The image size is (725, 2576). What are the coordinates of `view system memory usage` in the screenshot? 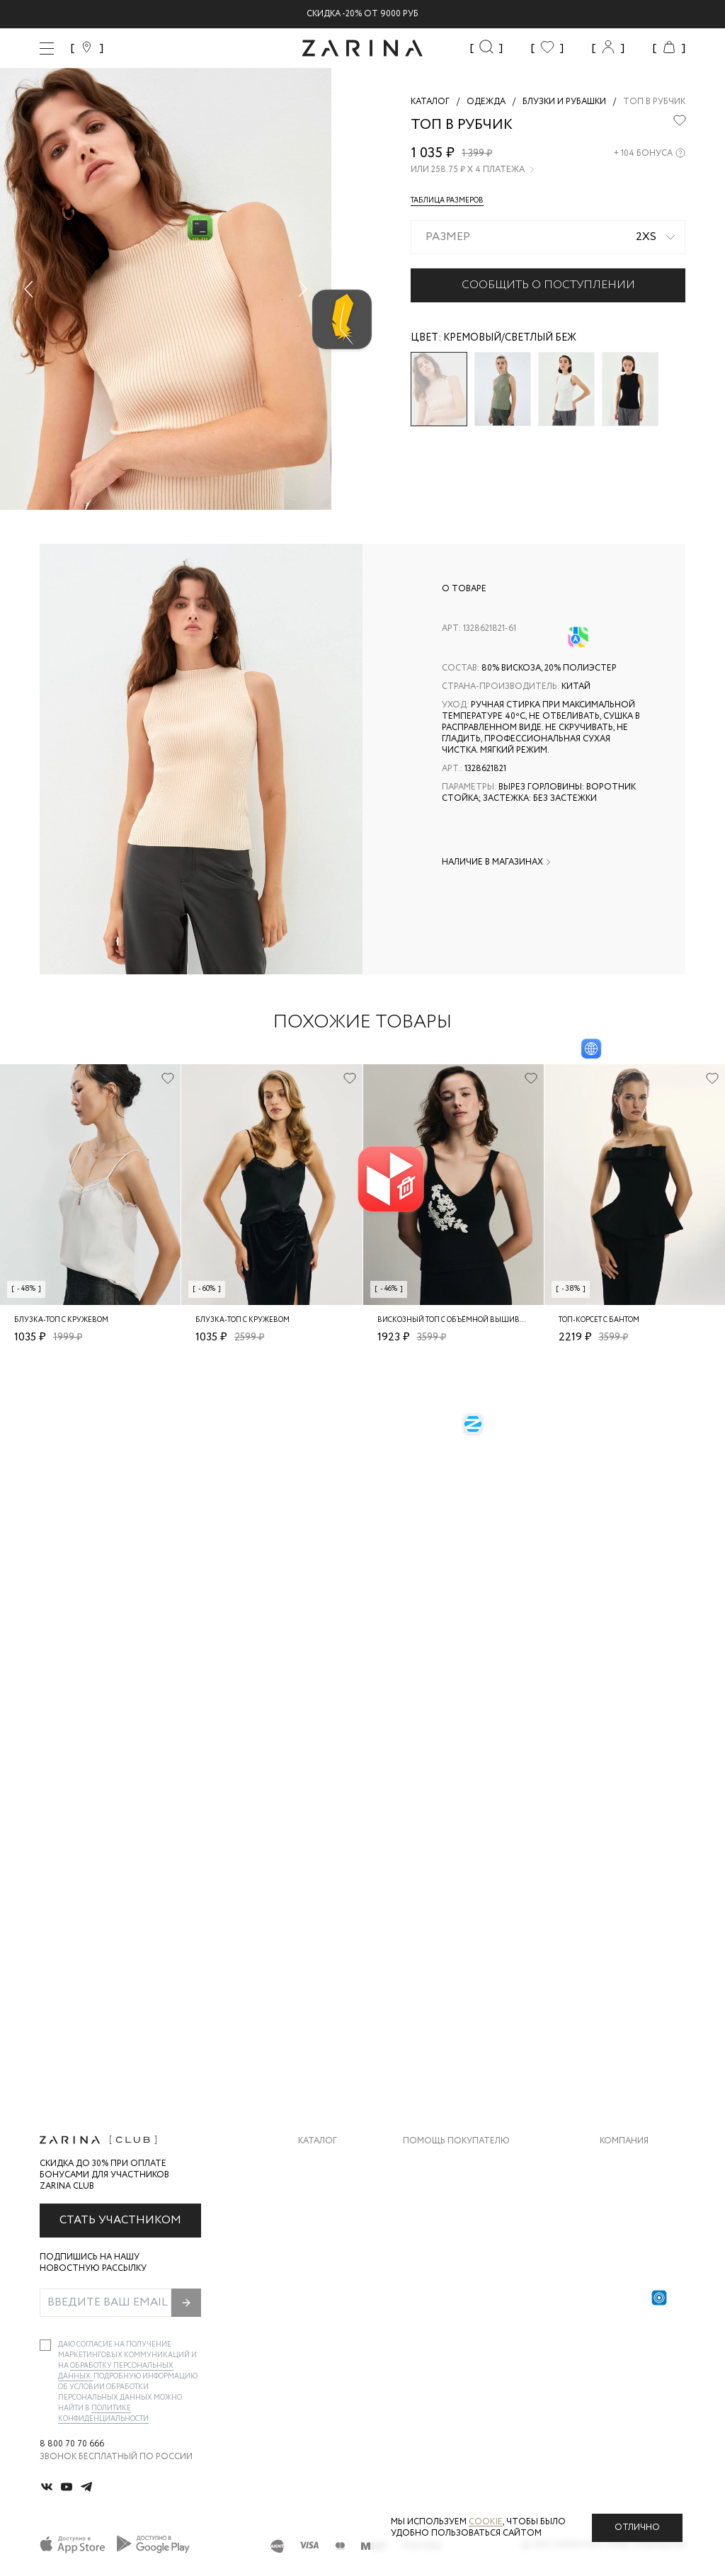 It's located at (200, 227).